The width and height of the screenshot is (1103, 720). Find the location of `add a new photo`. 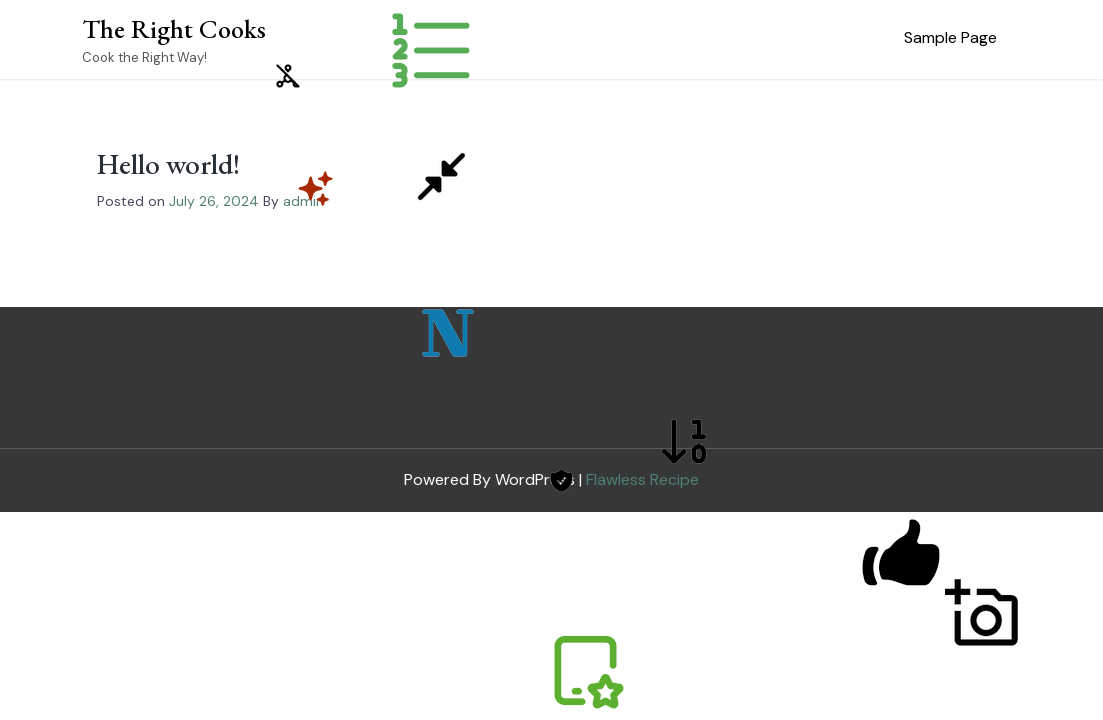

add a new photo is located at coordinates (983, 614).